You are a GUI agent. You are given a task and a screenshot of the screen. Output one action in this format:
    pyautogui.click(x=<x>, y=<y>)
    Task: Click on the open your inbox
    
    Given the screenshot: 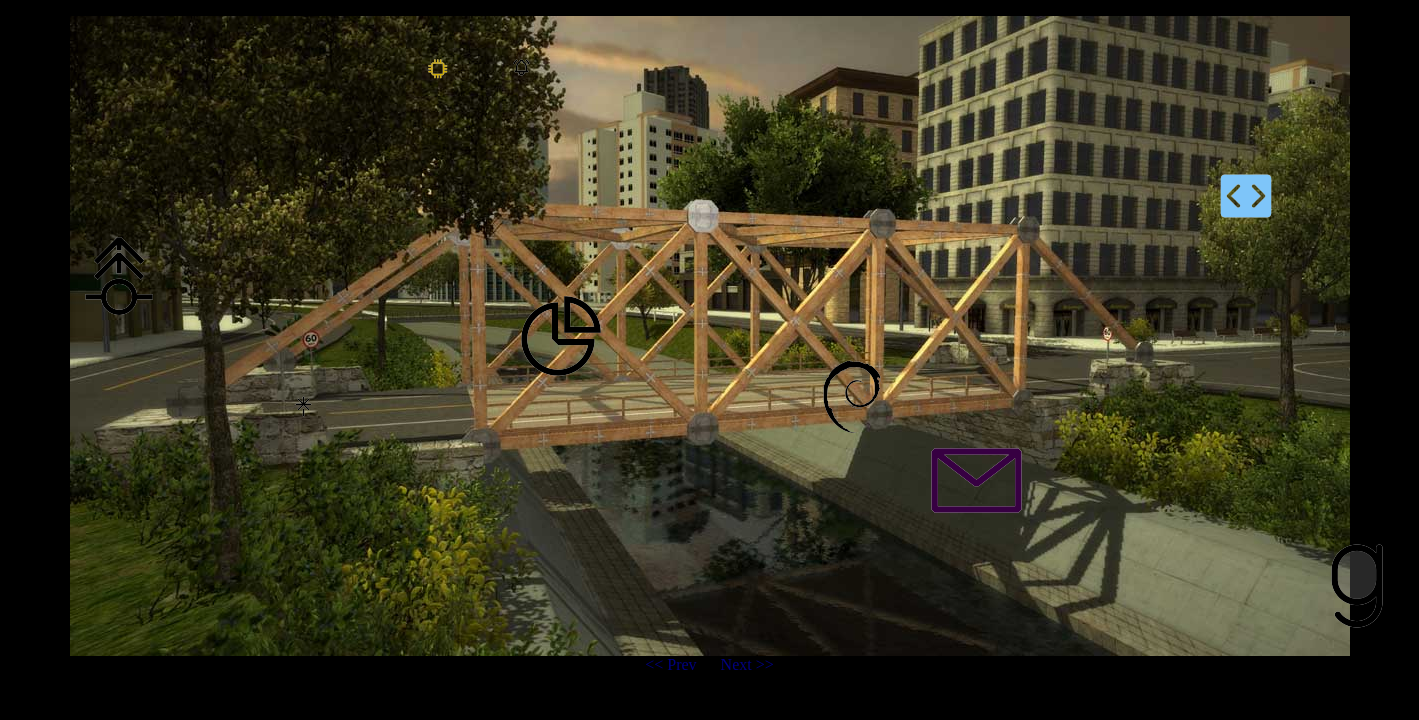 What is the action you would take?
    pyautogui.click(x=976, y=480)
    